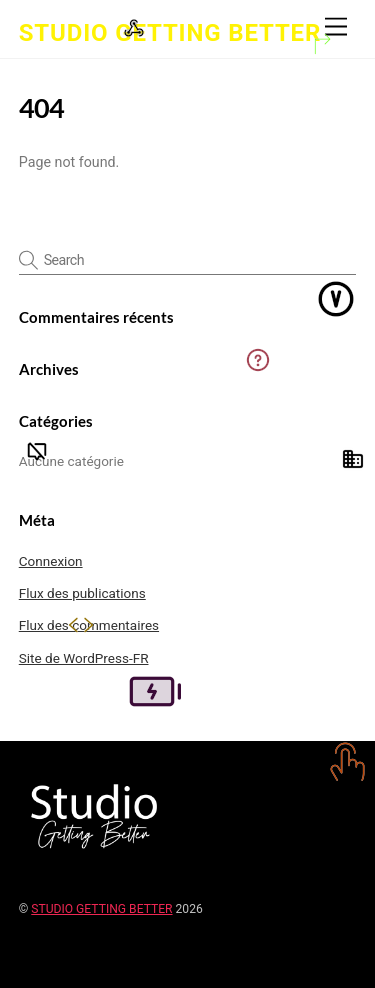 The width and height of the screenshot is (375, 988). I want to click on view or edit source code, so click(81, 625).